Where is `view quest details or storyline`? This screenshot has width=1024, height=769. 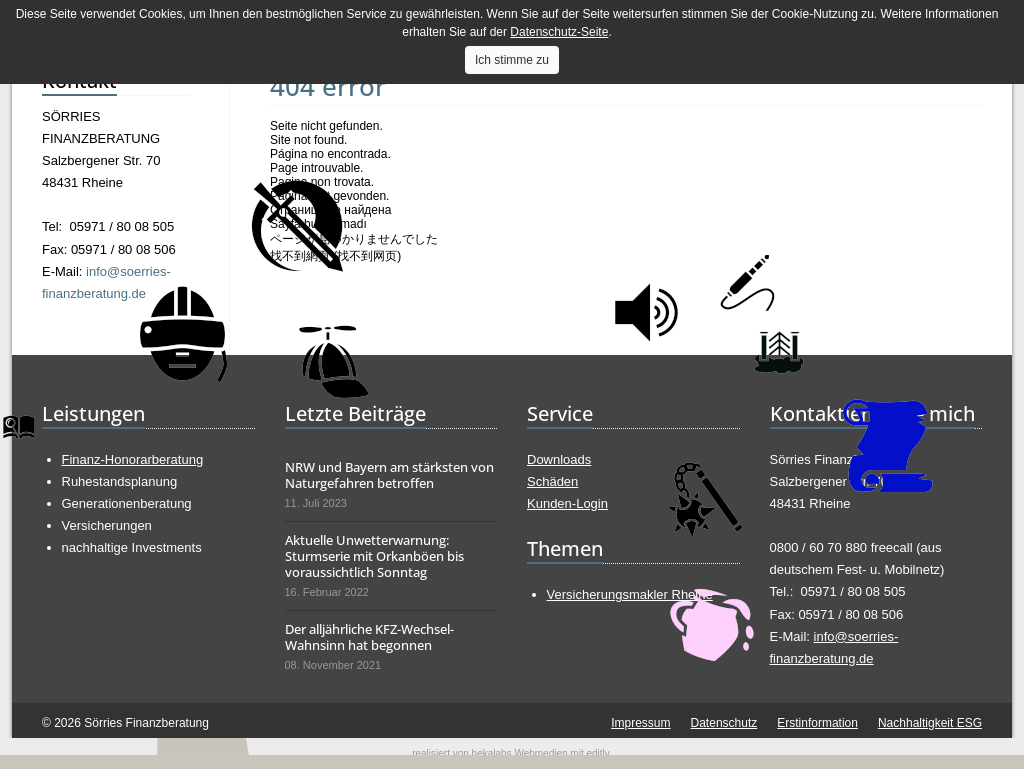
view quest details or storyline is located at coordinates (887, 446).